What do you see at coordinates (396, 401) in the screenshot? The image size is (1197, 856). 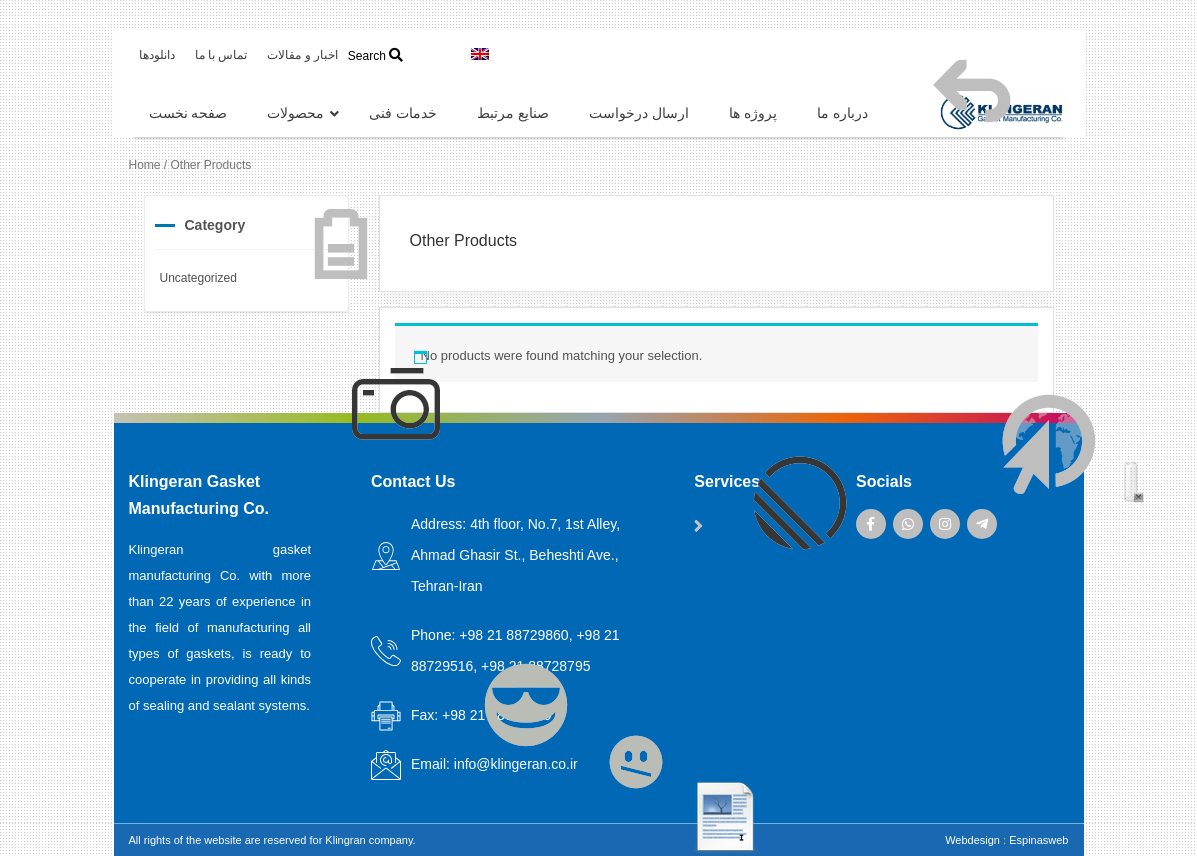 I see `open photo management app` at bounding box center [396, 401].